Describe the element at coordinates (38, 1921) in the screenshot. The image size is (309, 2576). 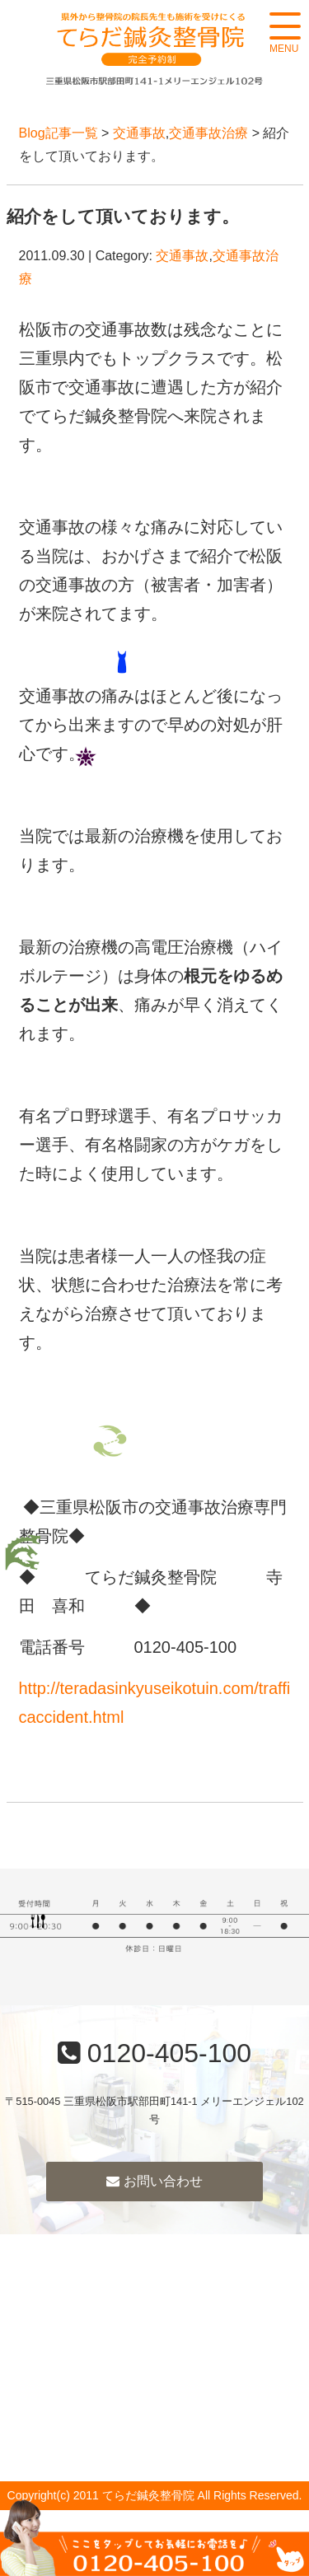
I see `view nearby restaurants or dining options` at that location.